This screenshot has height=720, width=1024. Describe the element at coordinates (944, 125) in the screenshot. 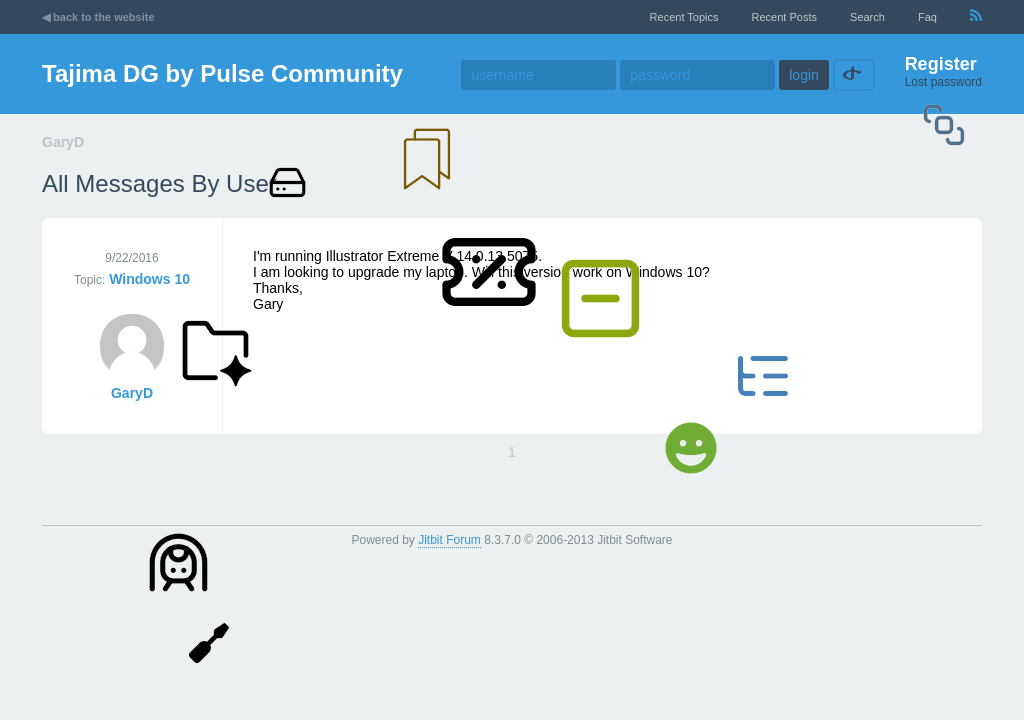

I see `bring selected layer to front` at that location.